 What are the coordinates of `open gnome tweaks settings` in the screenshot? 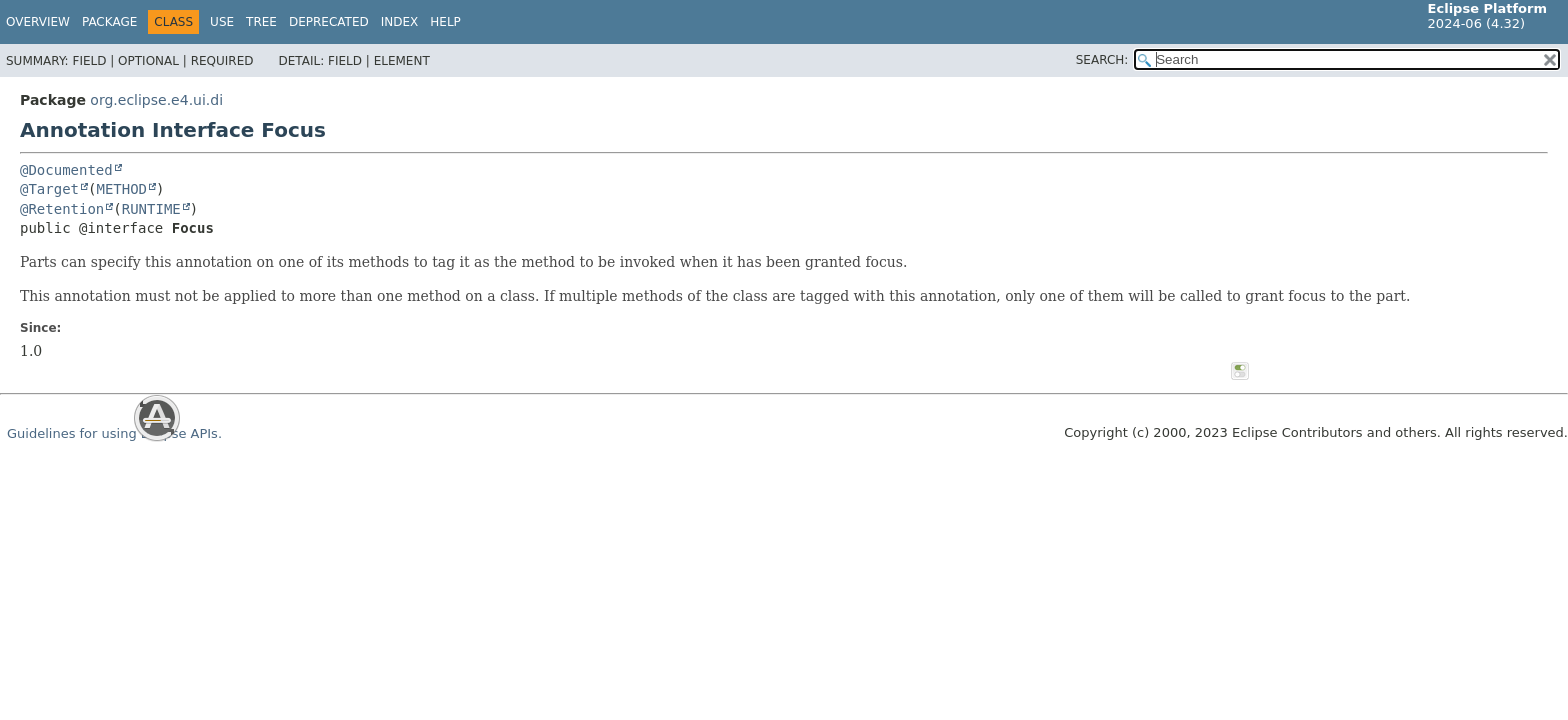 It's located at (1240, 371).